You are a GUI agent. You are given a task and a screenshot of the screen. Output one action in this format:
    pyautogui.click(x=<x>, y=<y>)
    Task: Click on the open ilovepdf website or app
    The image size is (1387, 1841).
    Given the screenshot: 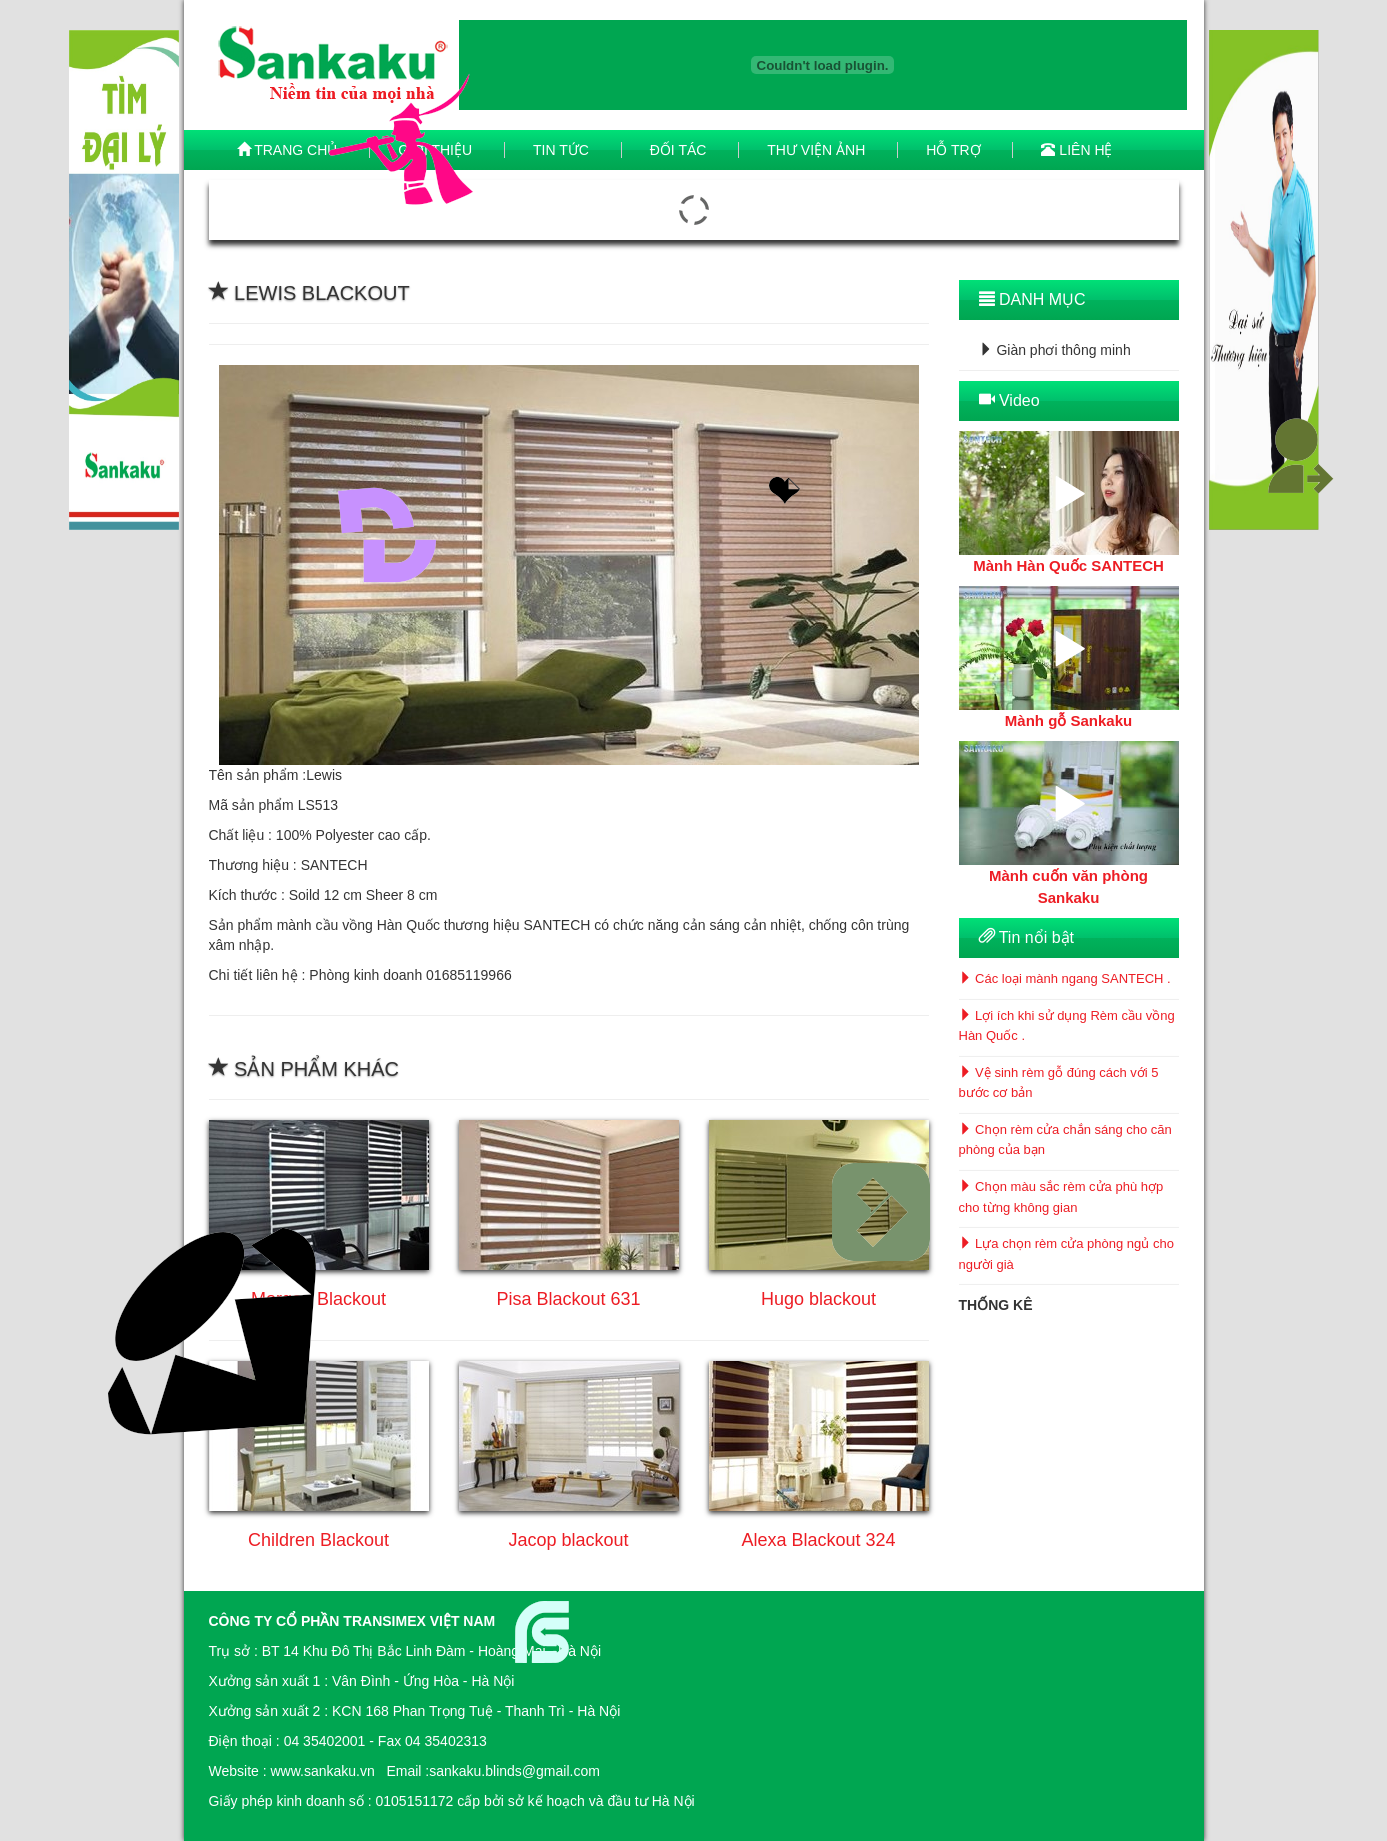 What is the action you would take?
    pyautogui.click(x=784, y=490)
    